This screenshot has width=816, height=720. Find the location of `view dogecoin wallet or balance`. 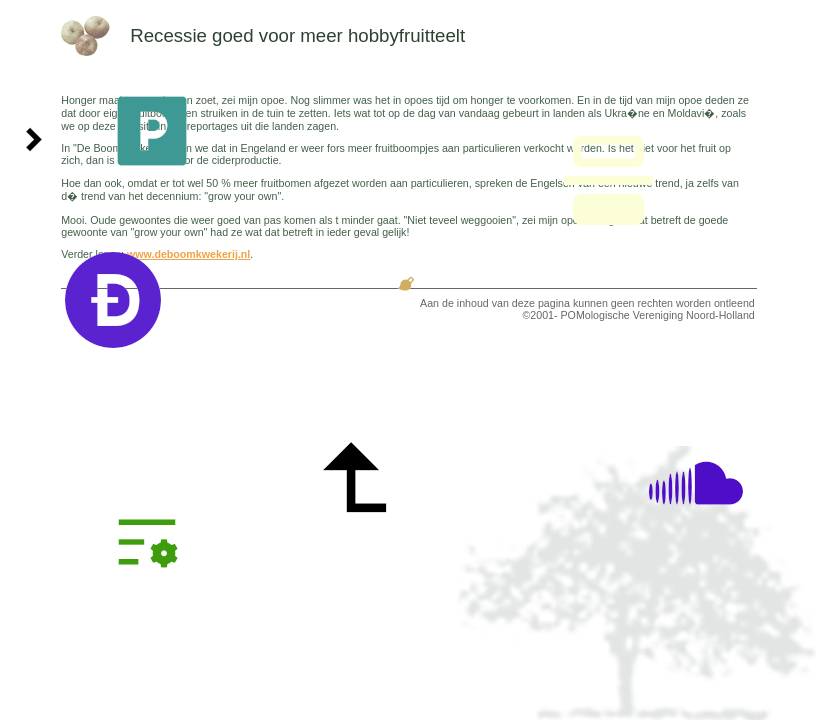

view dogecoin wallet or balance is located at coordinates (113, 300).